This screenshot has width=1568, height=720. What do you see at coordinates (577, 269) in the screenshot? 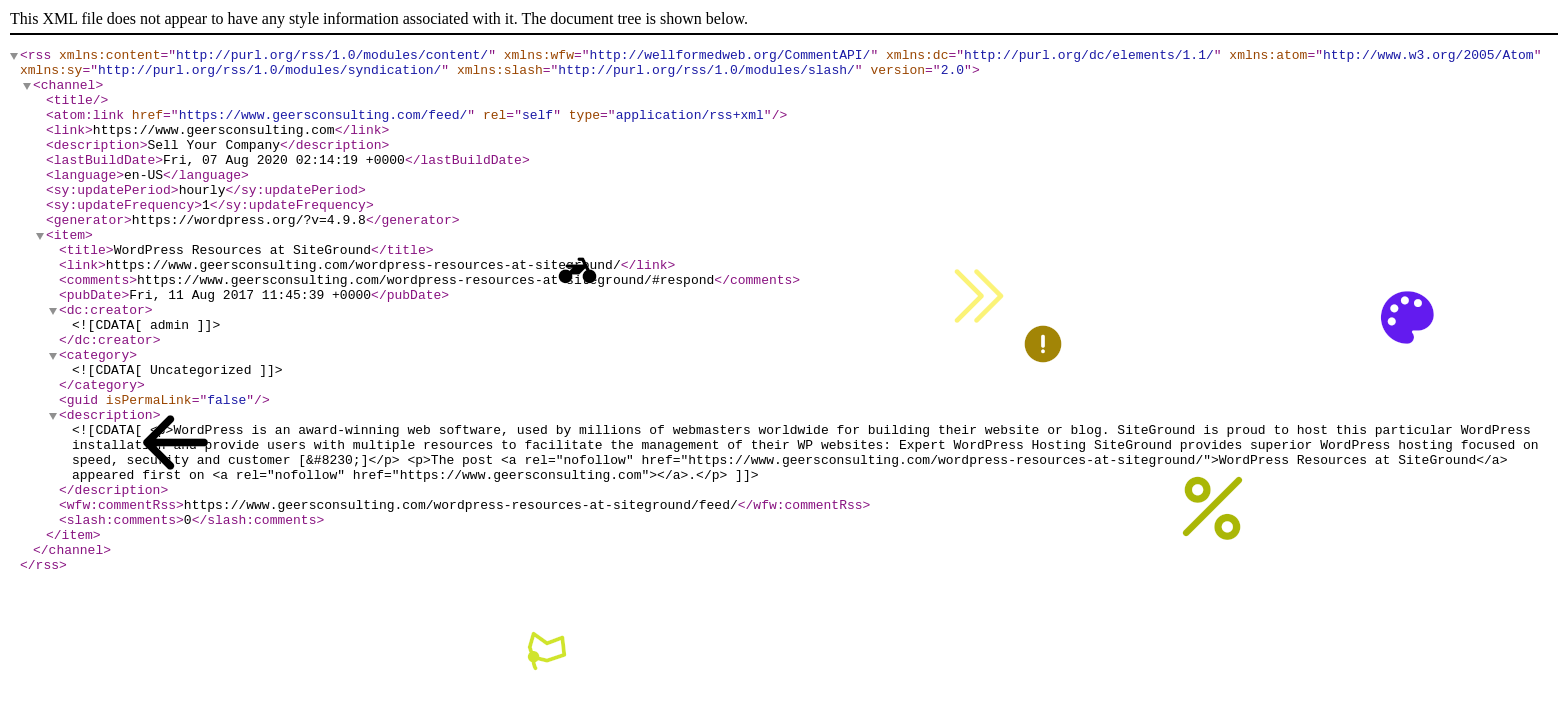
I see `select motorcycle as transportation mode` at bounding box center [577, 269].